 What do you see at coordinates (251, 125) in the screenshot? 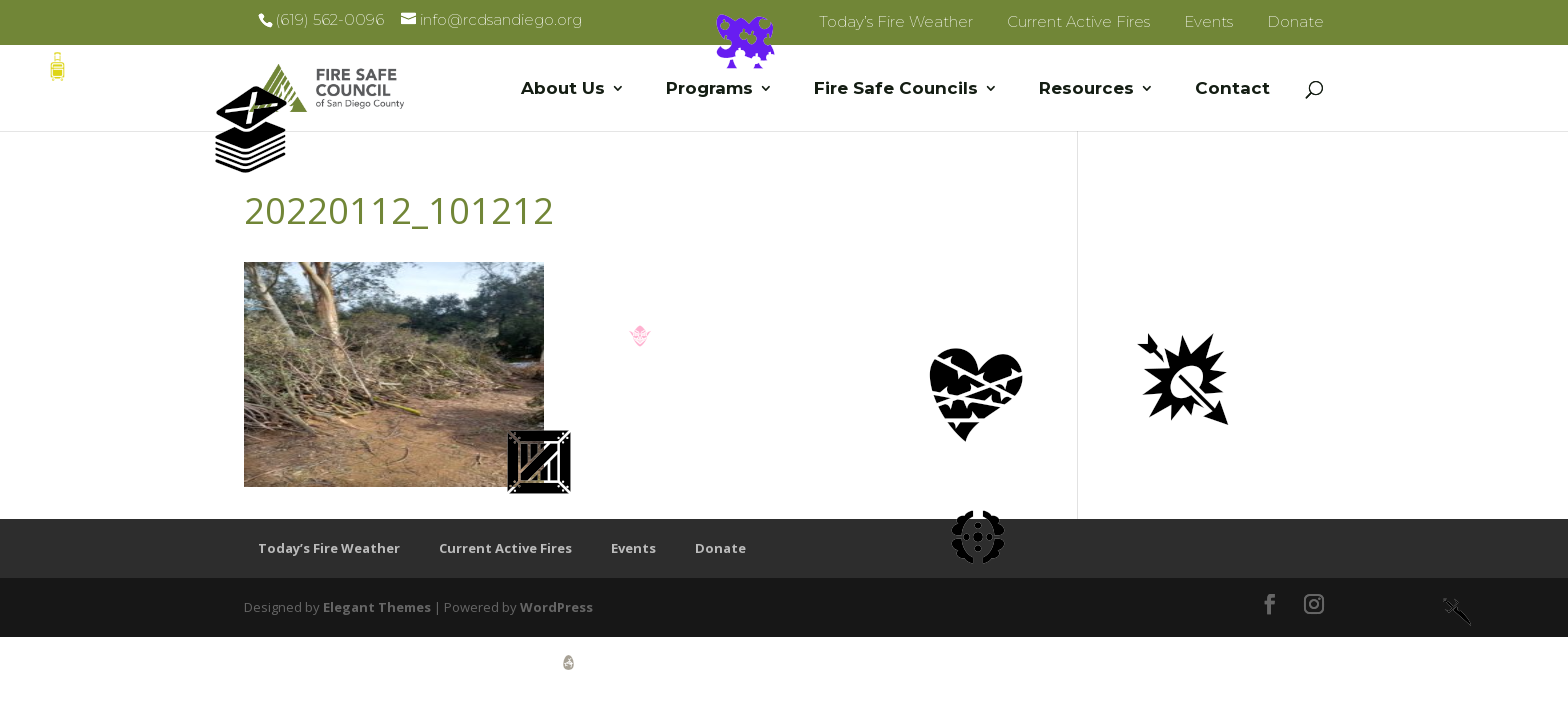
I see `delete or remove a card from your deck` at bounding box center [251, 125].